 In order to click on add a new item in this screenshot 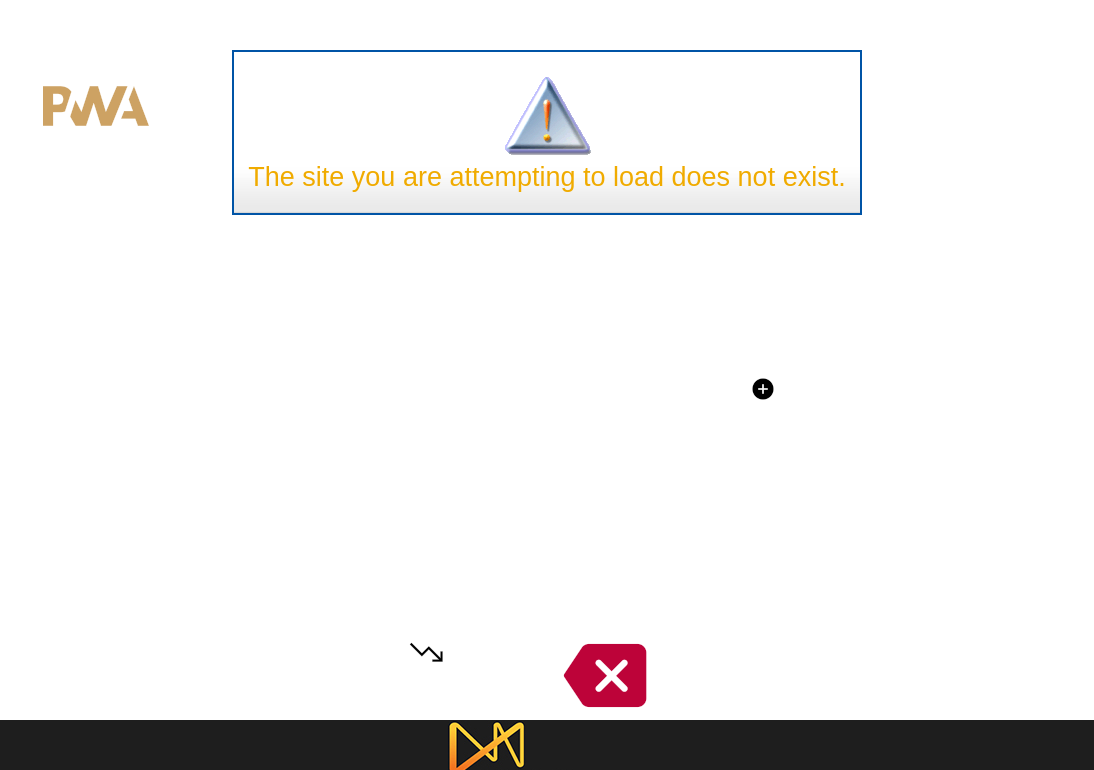, I will do `click(763, 389)`.